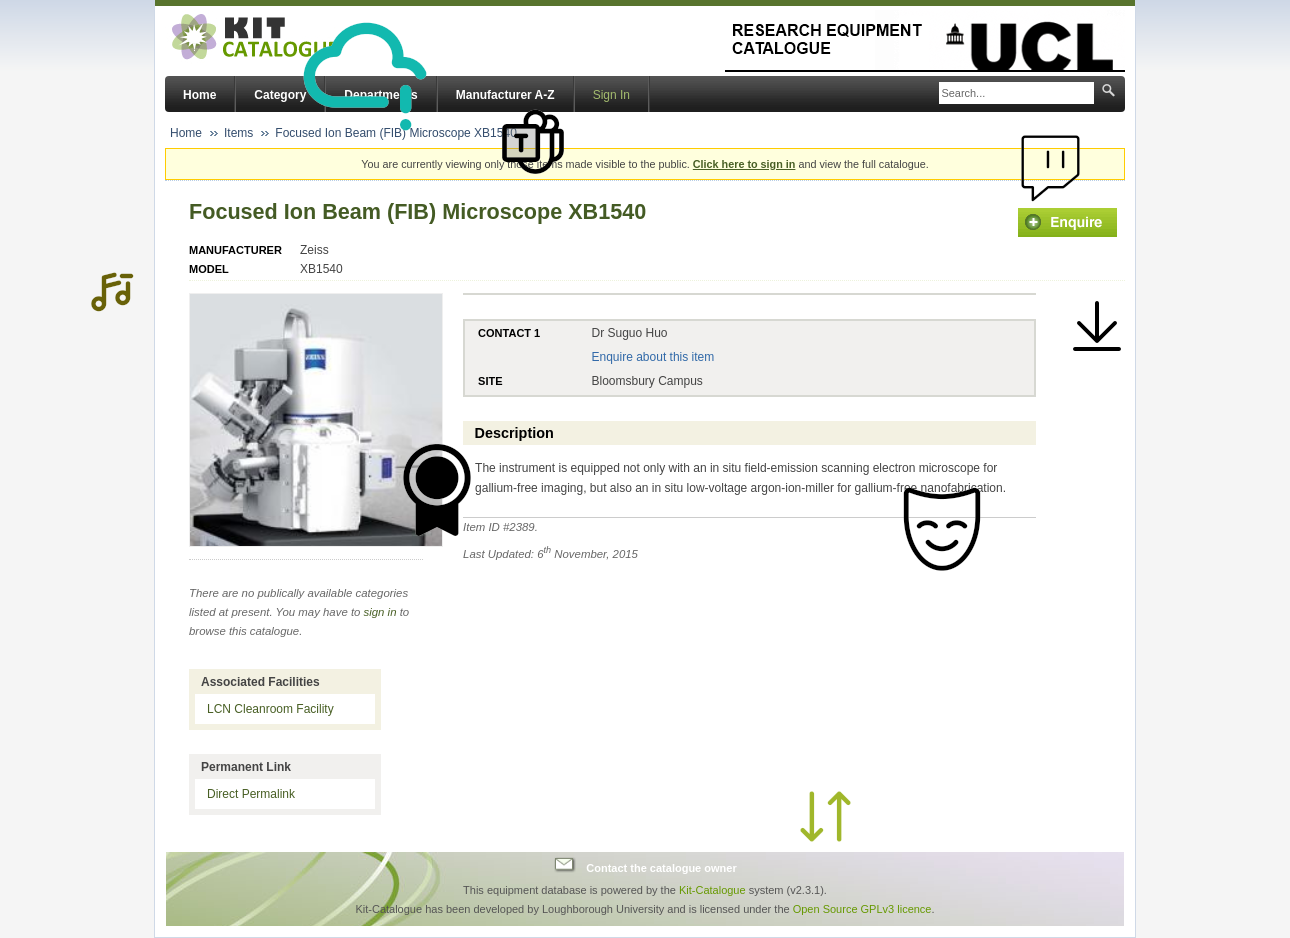 The height and width of the screenshot is (938, 1290). What do you see at coordinates (113, 291) in the screenshot?
I see `remove a song from playlist` at bounding box center [113, 291].